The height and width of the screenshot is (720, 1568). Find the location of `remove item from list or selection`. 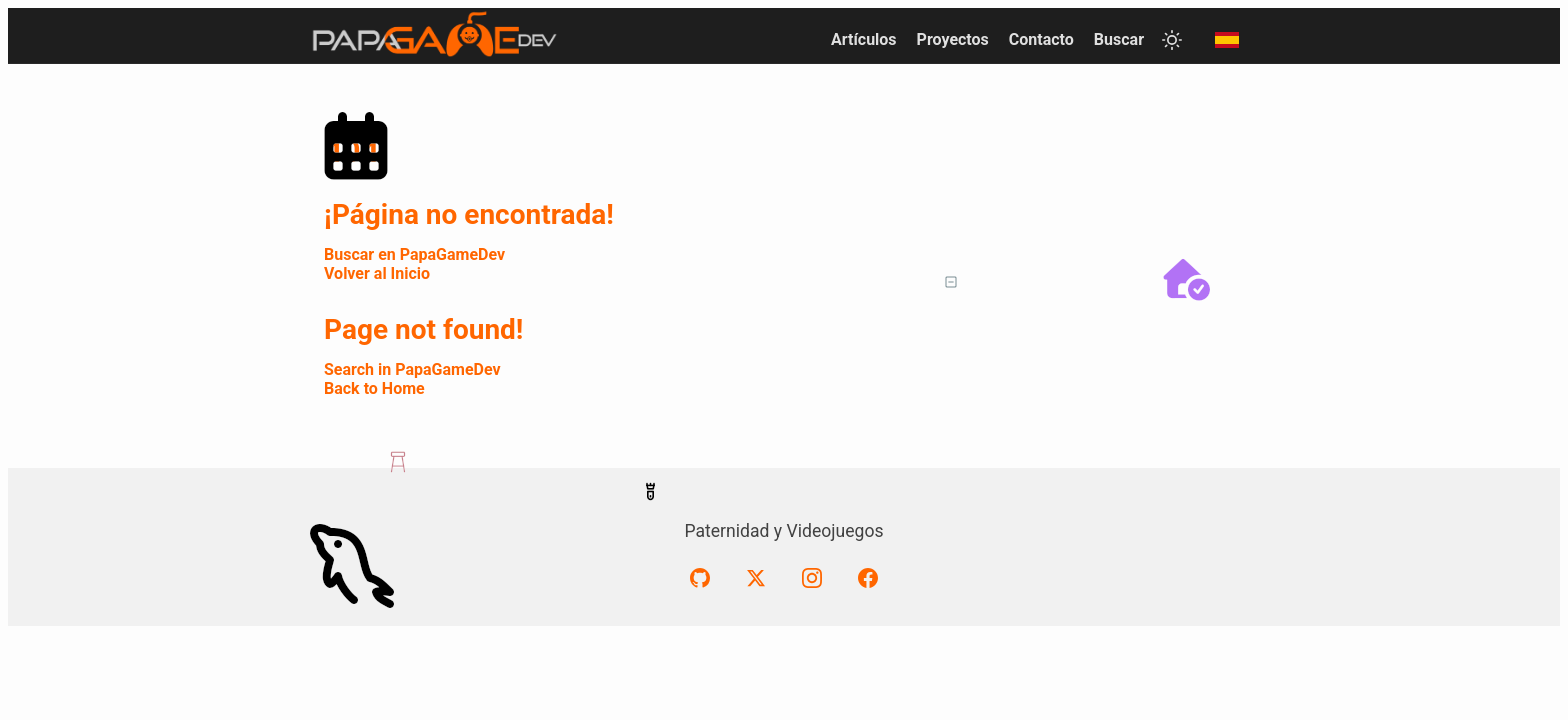

remove item from list or selection is located at coordinates (951, 282).